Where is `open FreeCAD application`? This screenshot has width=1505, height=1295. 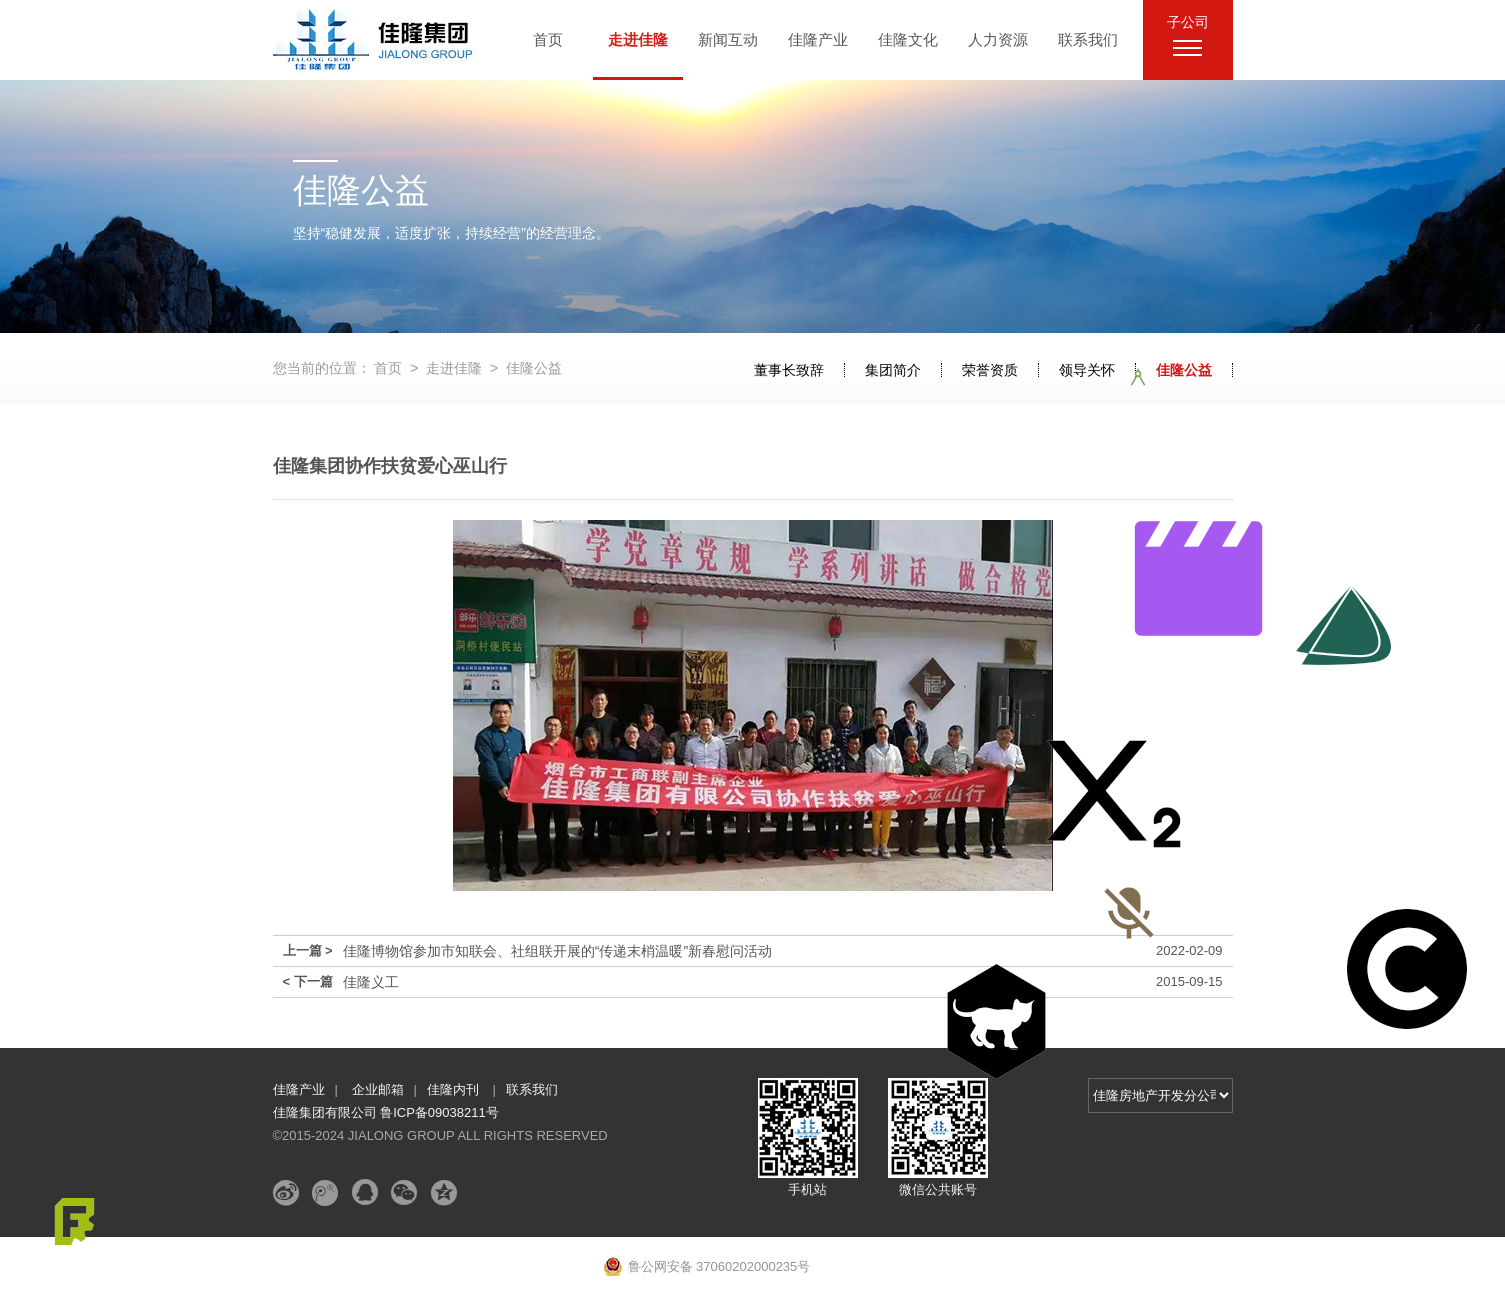
open FreeCAD application is located at coordinates (74, 1221).